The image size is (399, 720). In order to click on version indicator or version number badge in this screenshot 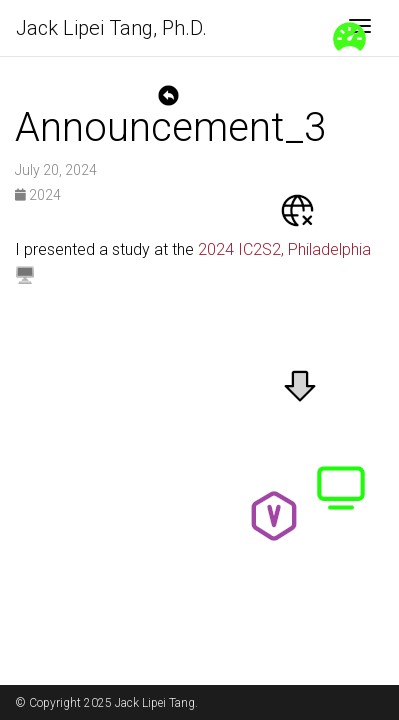, I will do `click(274, 516)`.